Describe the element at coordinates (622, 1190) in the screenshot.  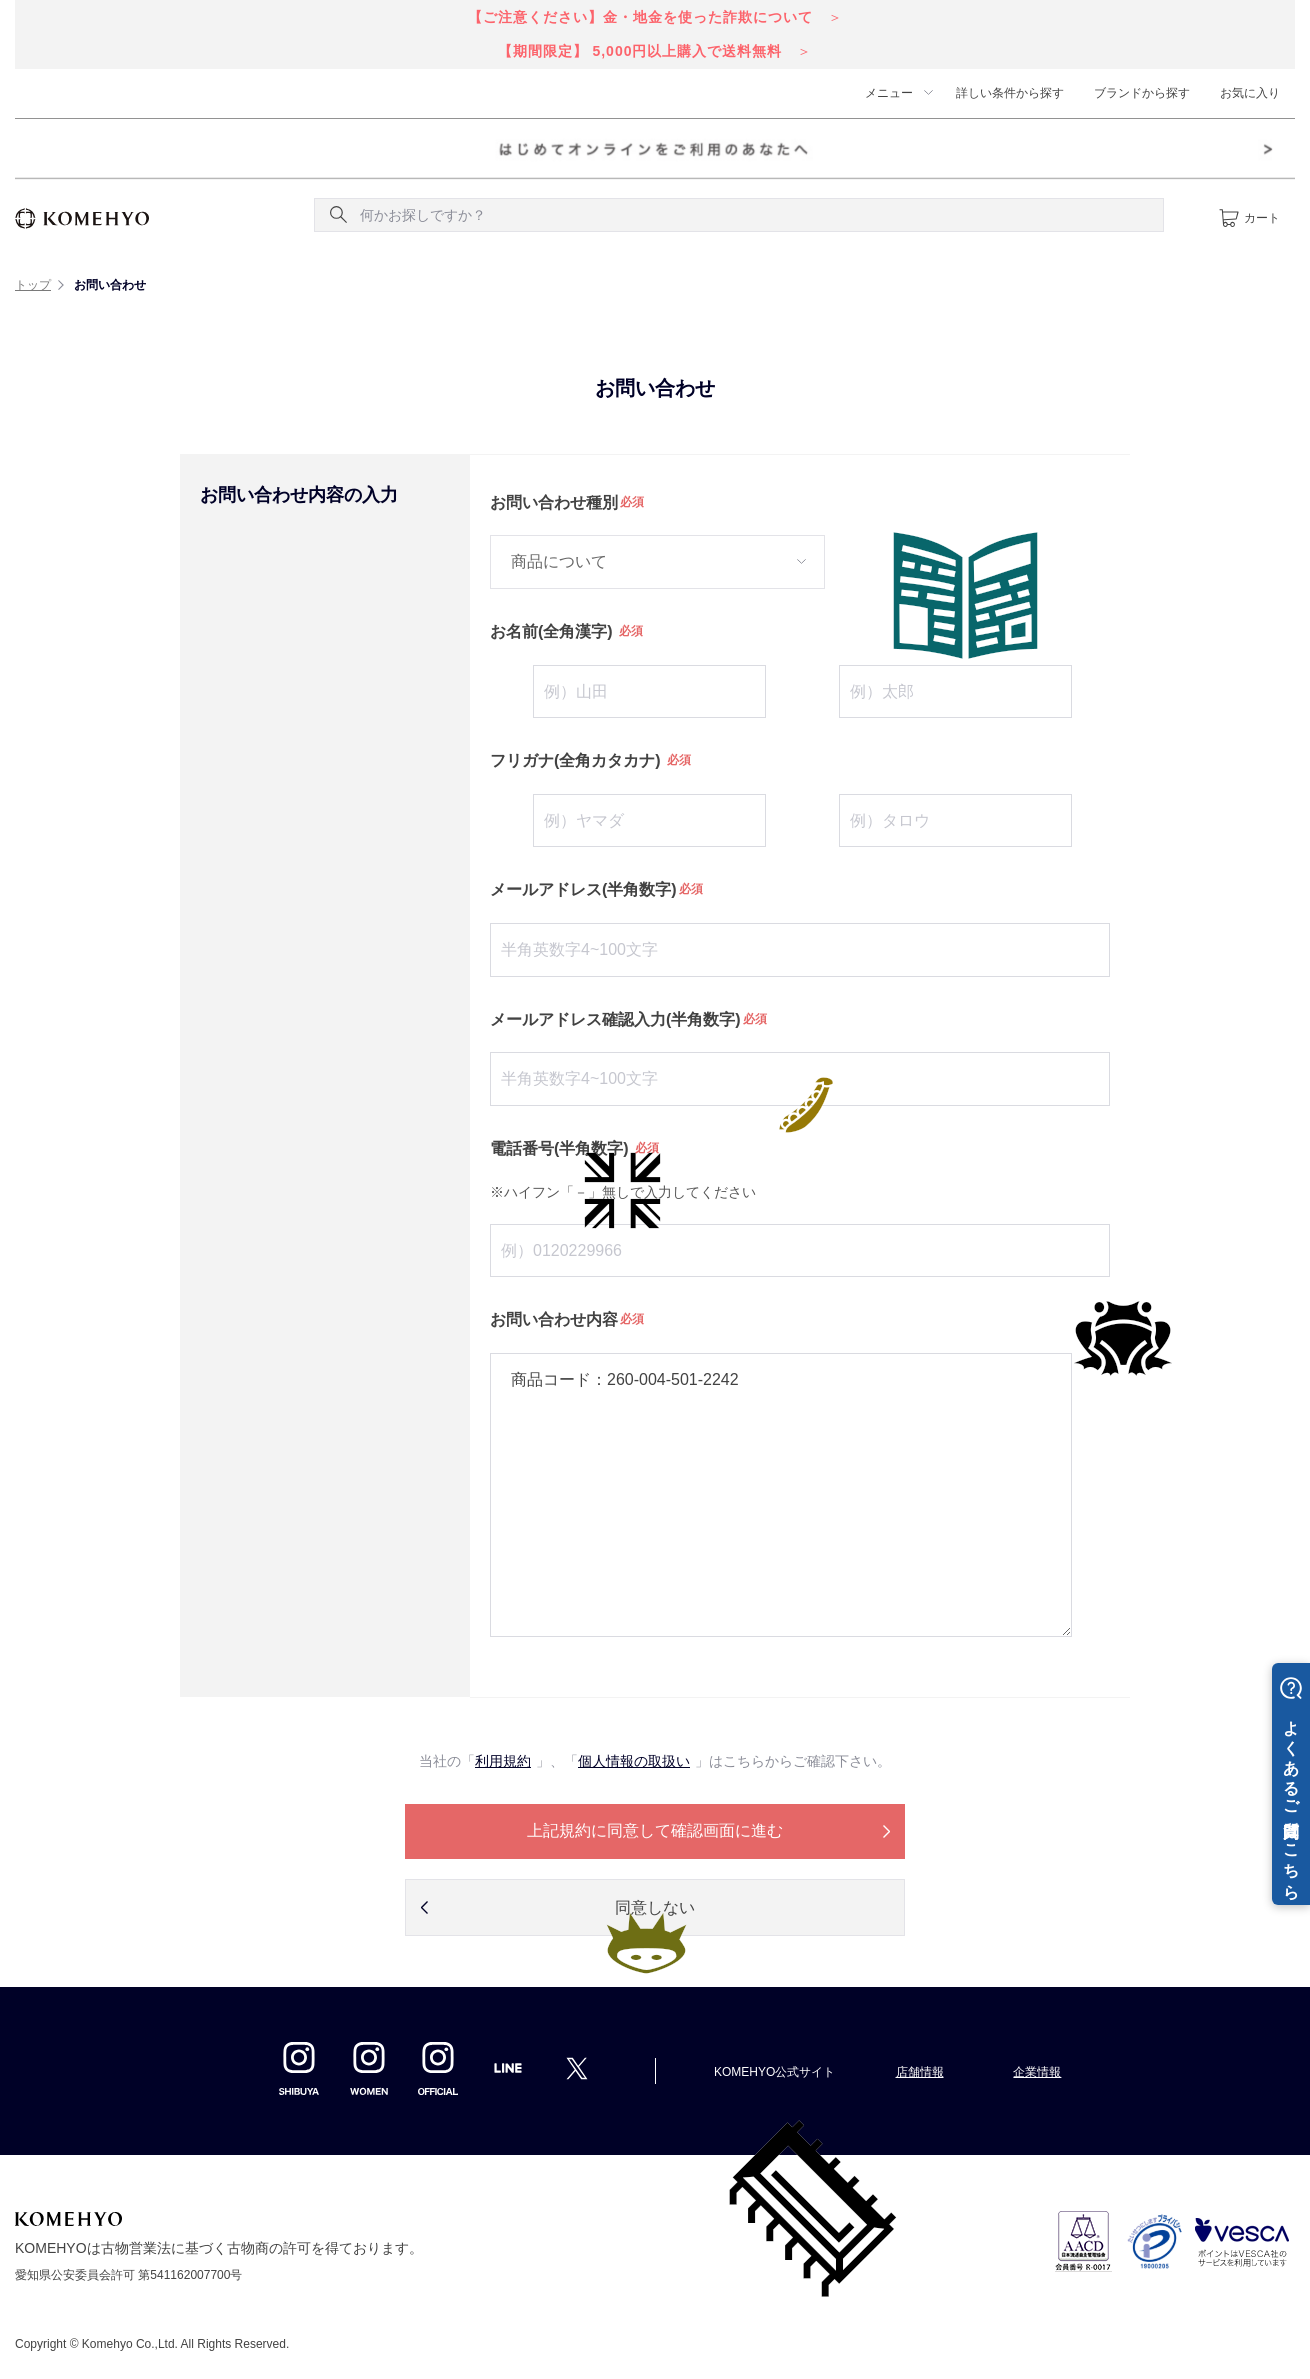
I see `select United Kingdom as region or language` at that location.